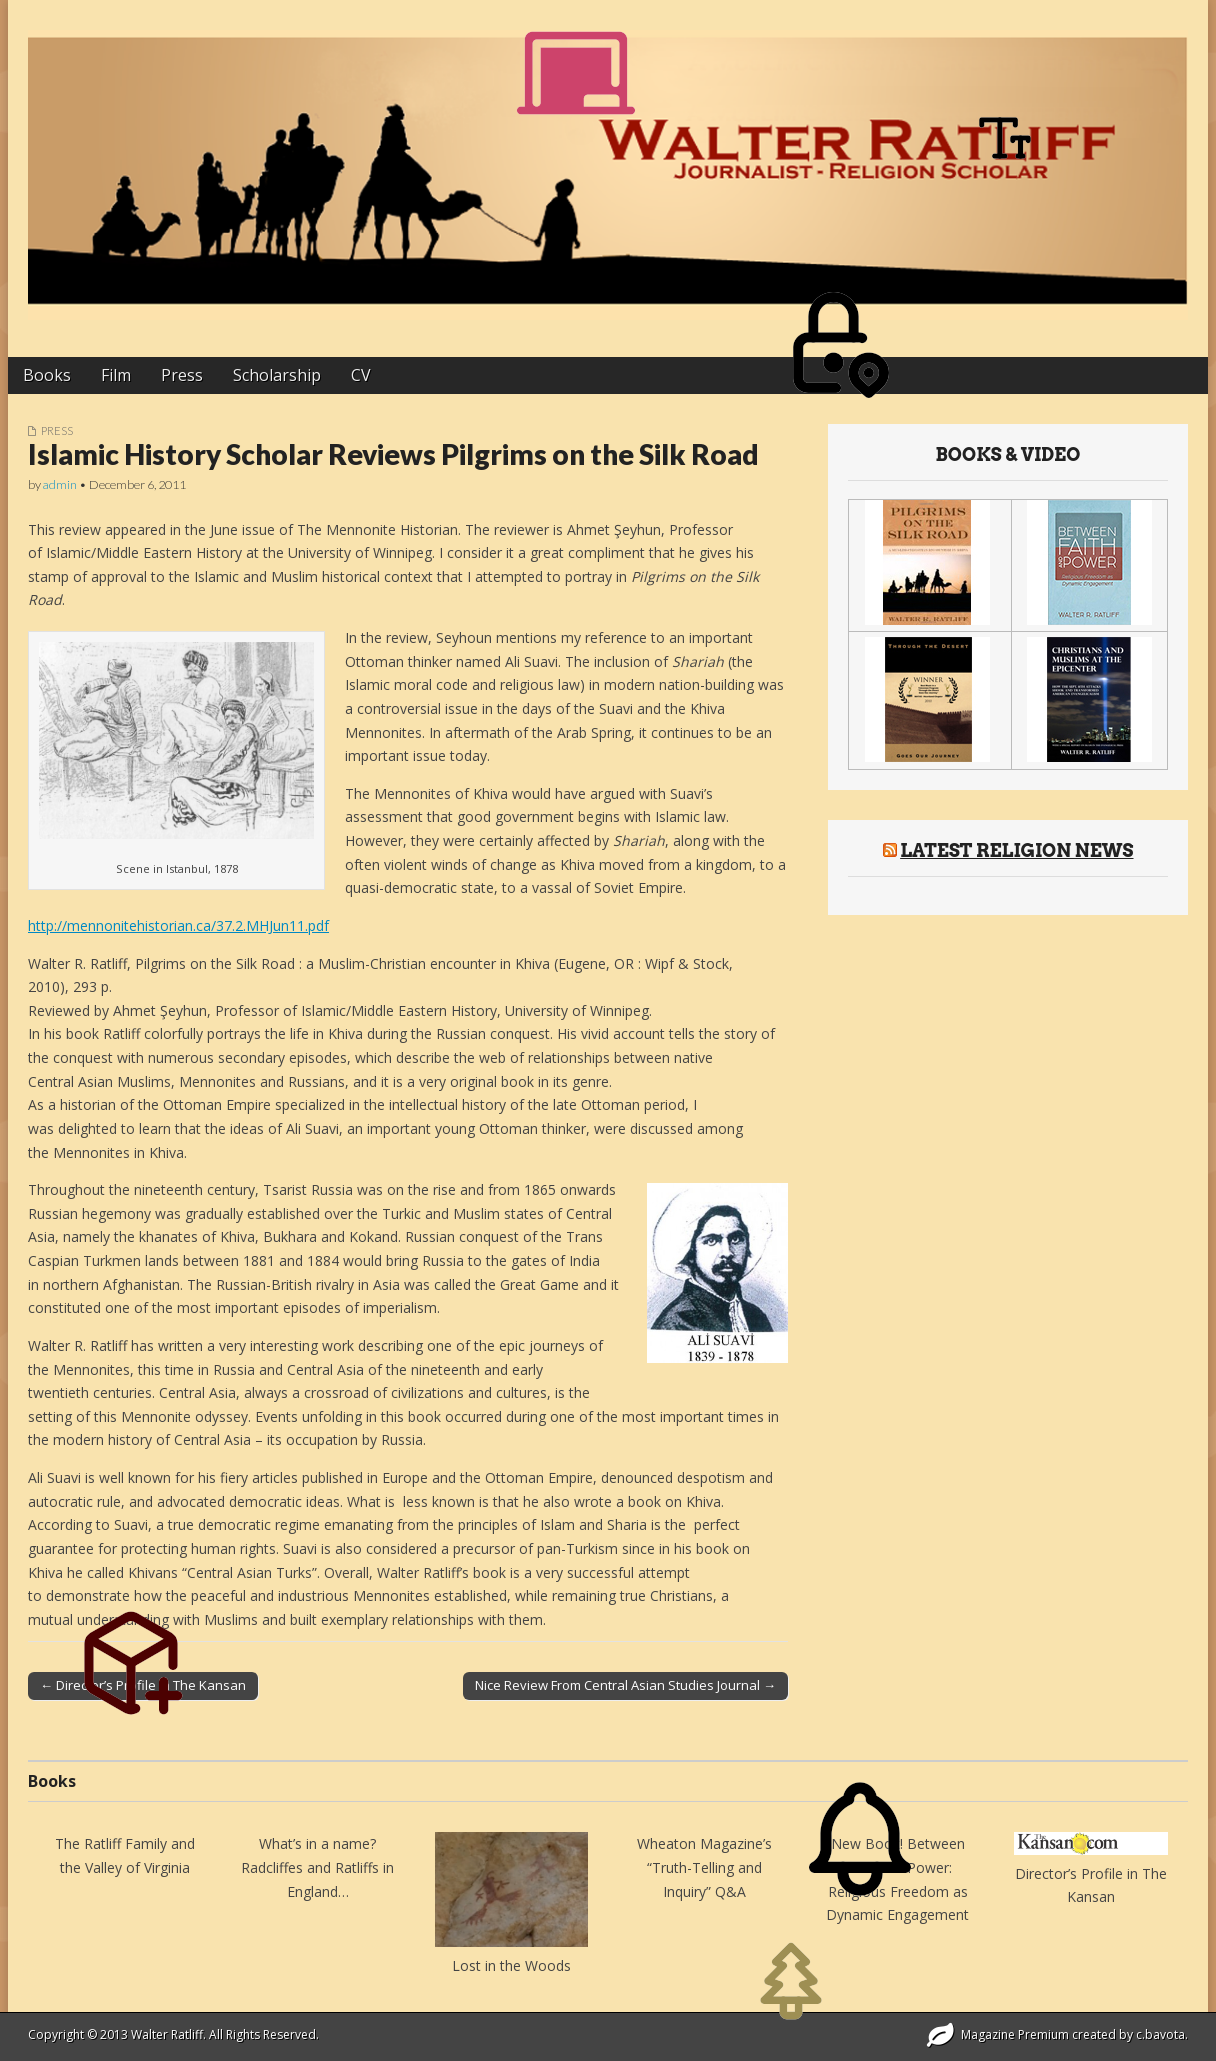 The image size is (1216, 2061). I want to click on view notifications, so click(860, 1839).